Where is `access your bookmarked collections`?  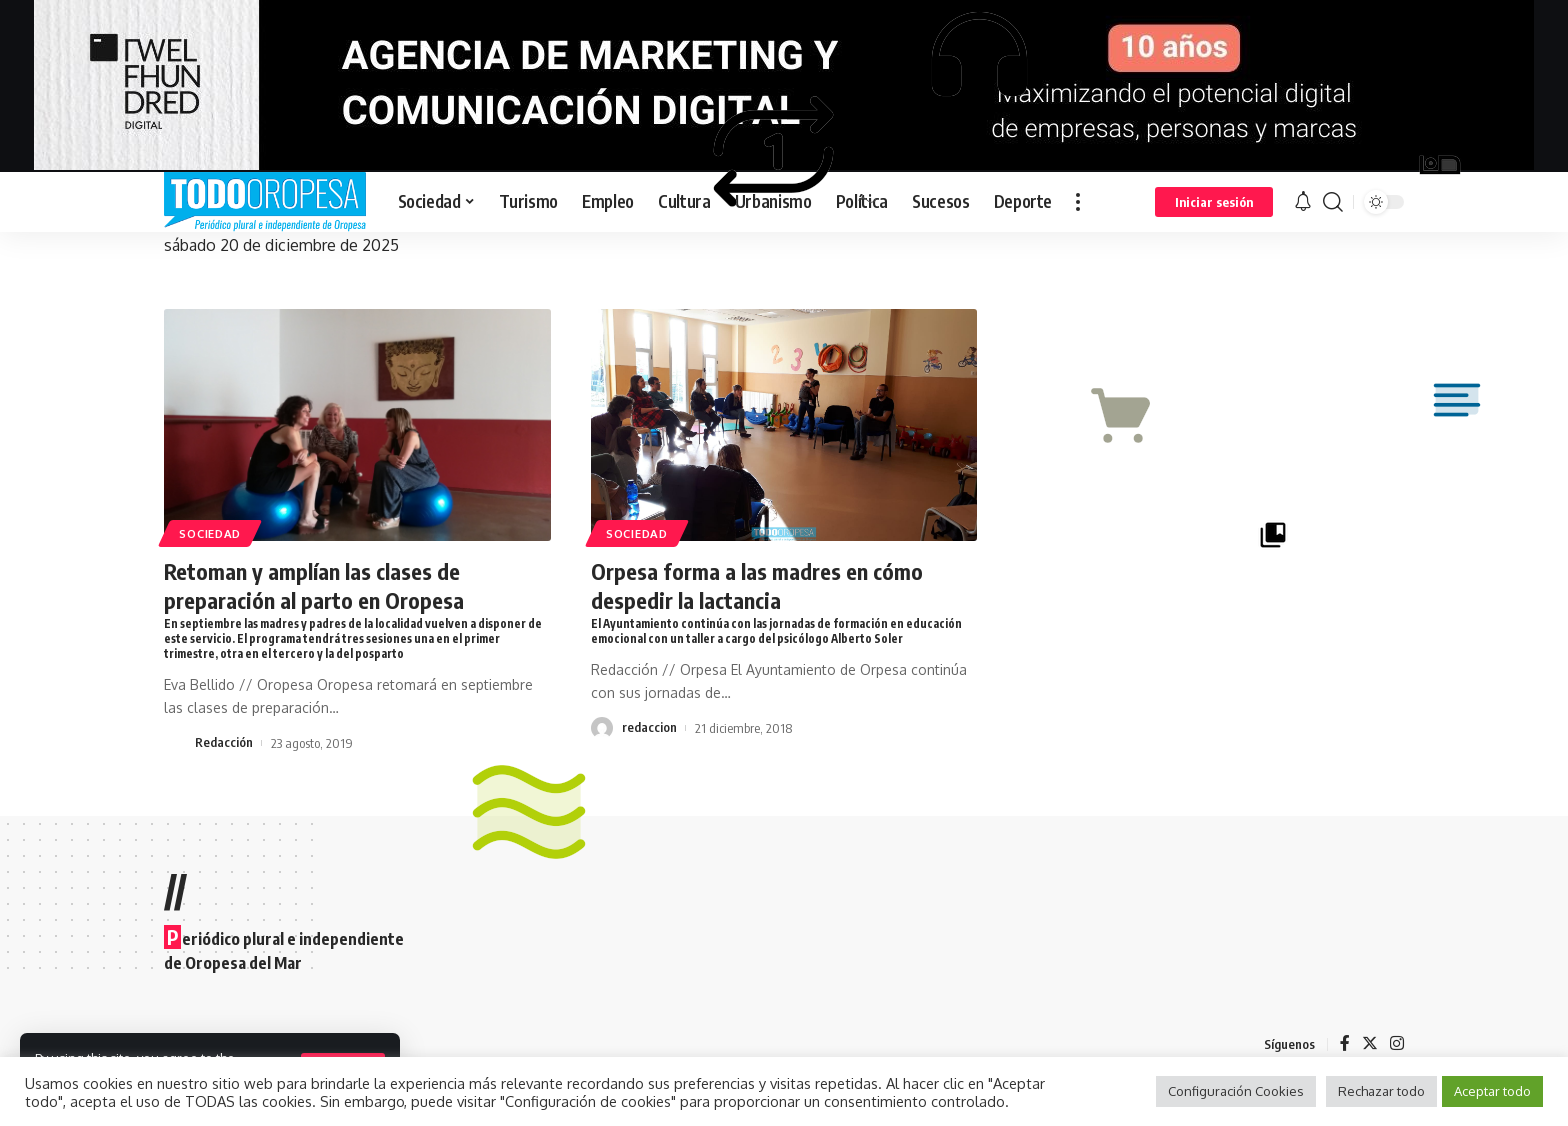
access your bookmarked collections is located at coordinates (1273, 535).